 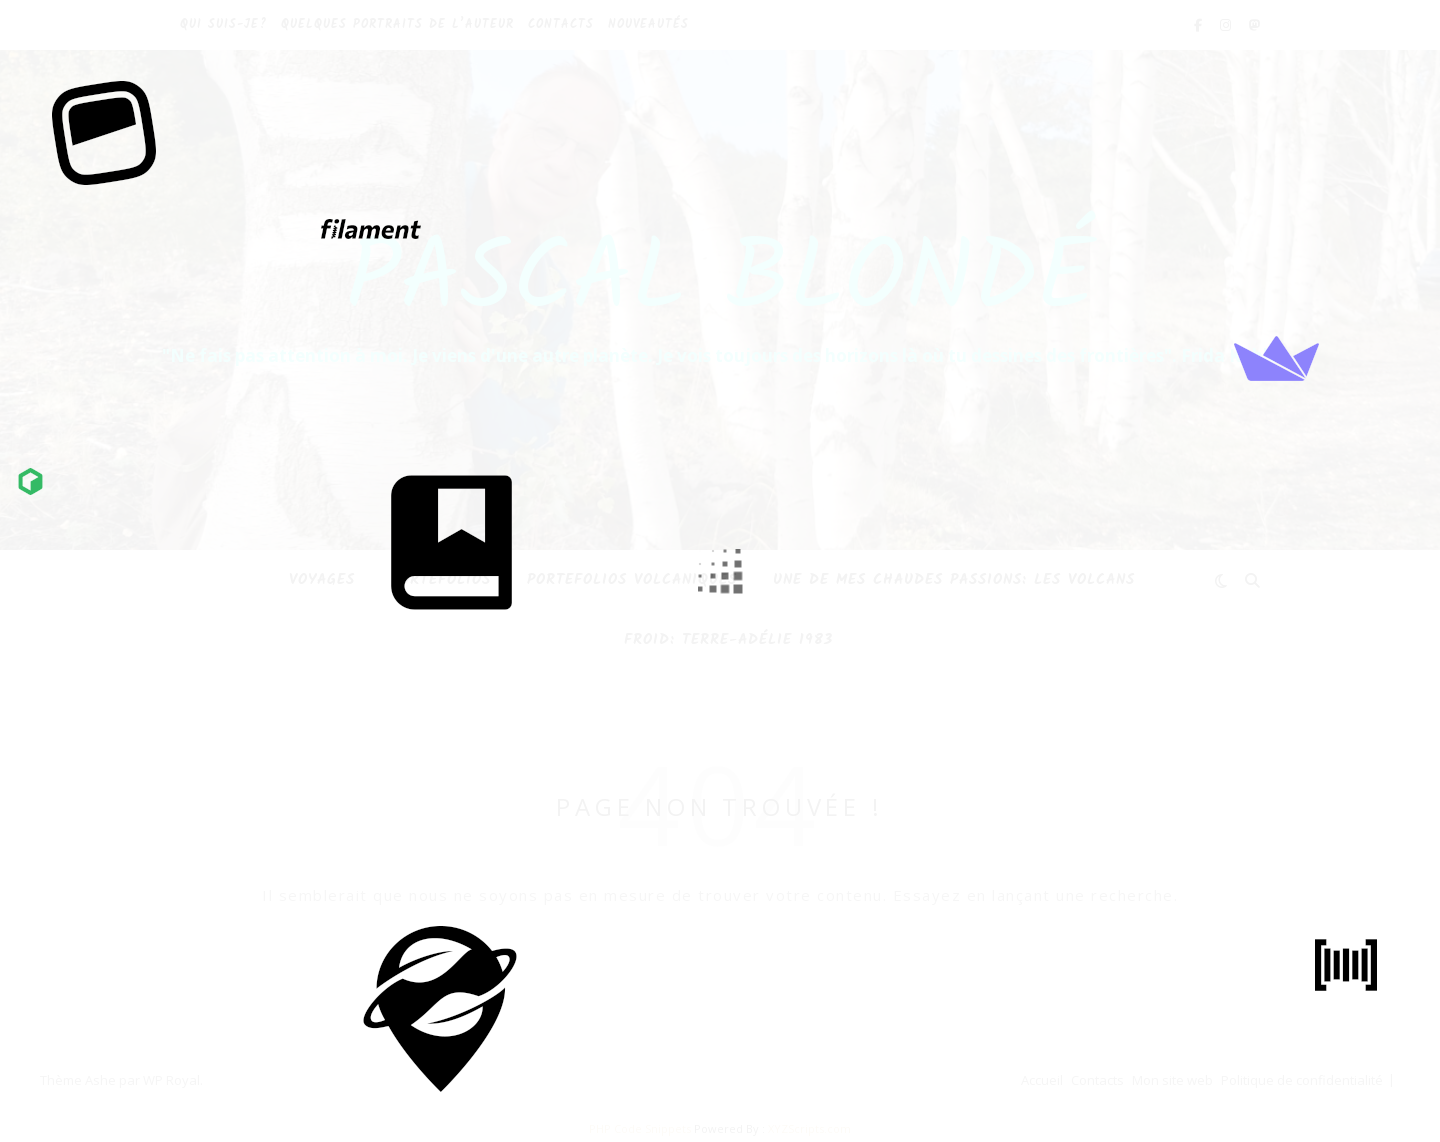 I want to click on access your bookmarked items, so click(x=451, y=542).